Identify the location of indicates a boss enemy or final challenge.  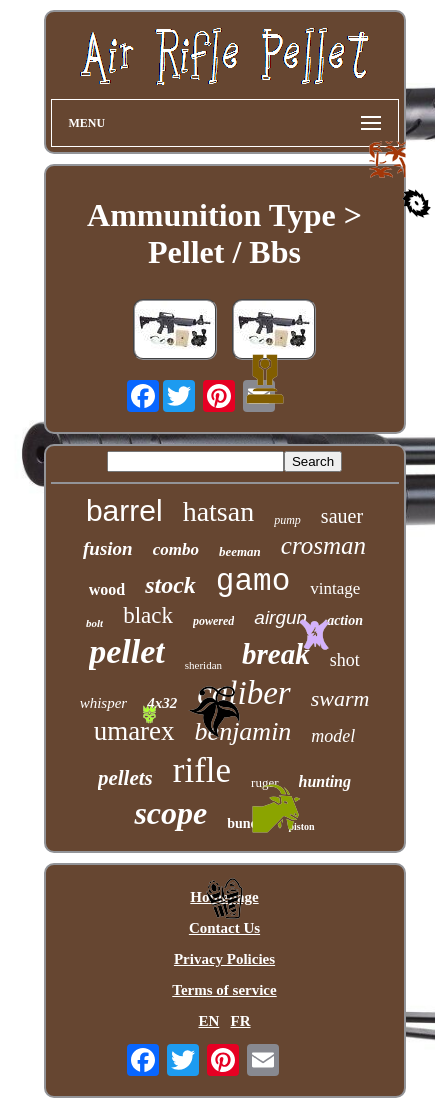
(149, 714).